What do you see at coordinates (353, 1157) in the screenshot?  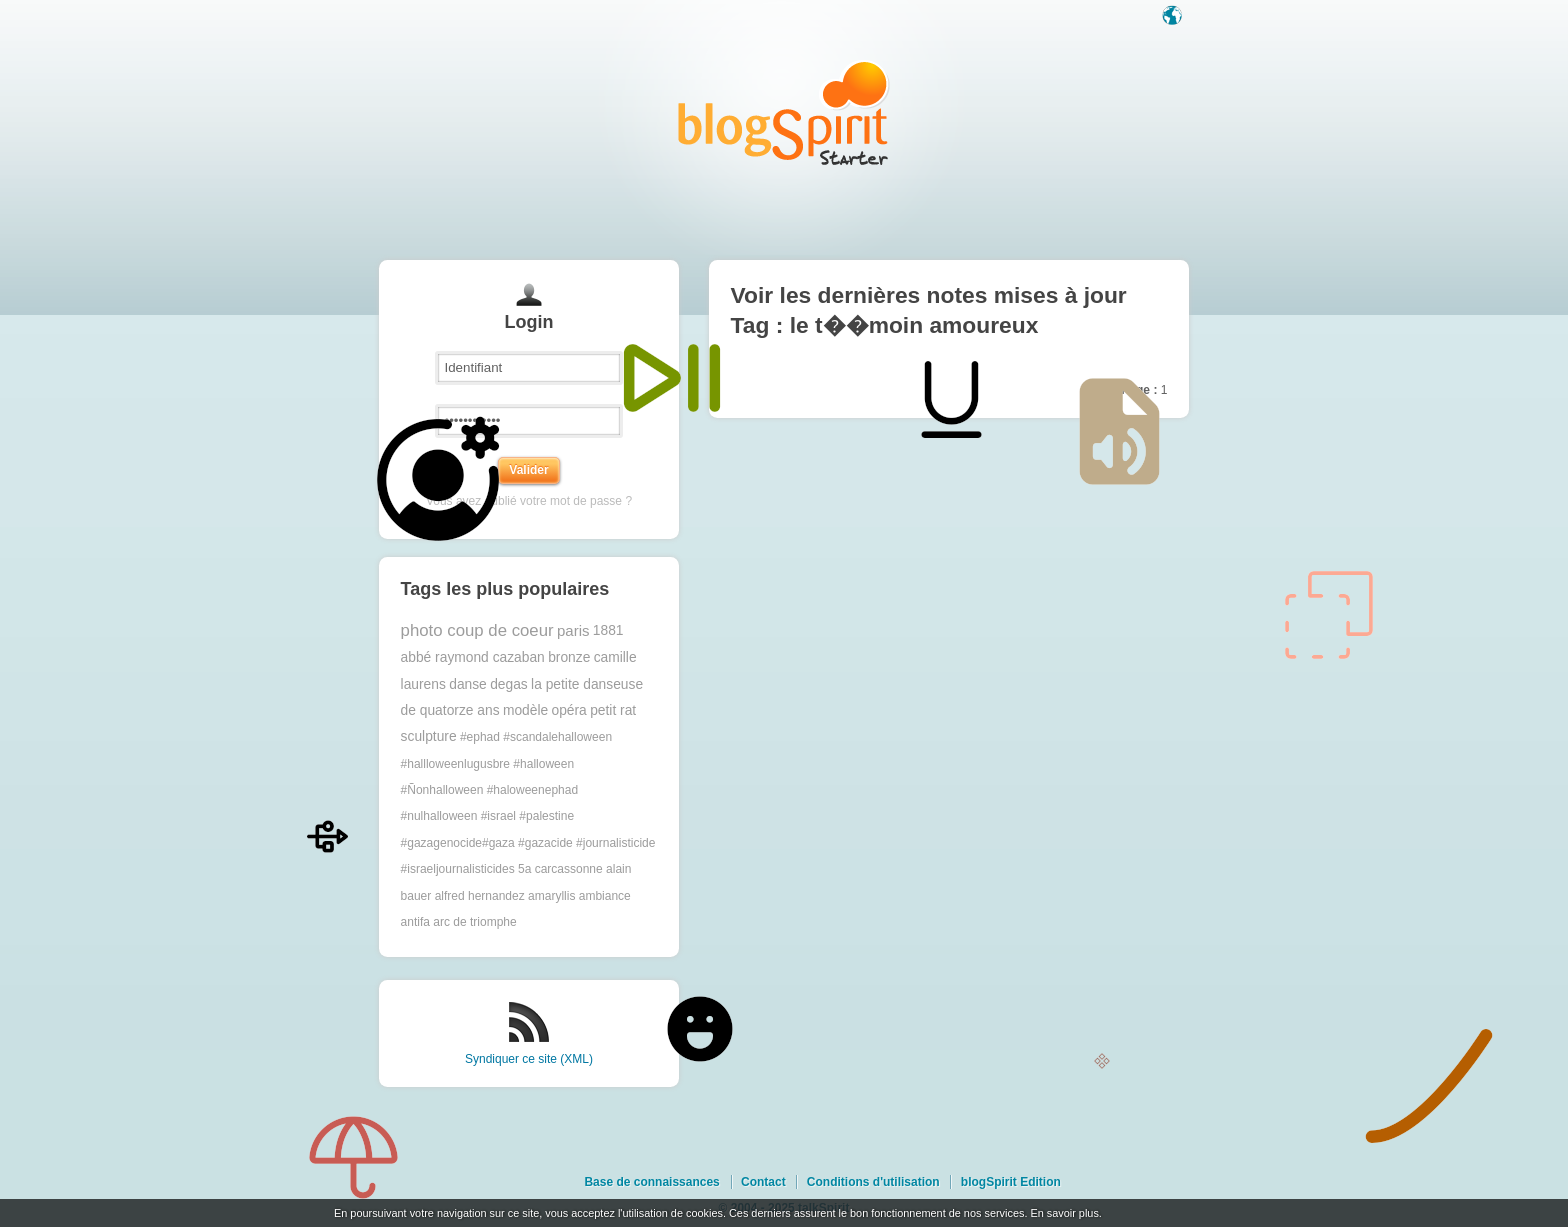 I see `view weather protection or rain forecast` at bounding box center [353, 1157].